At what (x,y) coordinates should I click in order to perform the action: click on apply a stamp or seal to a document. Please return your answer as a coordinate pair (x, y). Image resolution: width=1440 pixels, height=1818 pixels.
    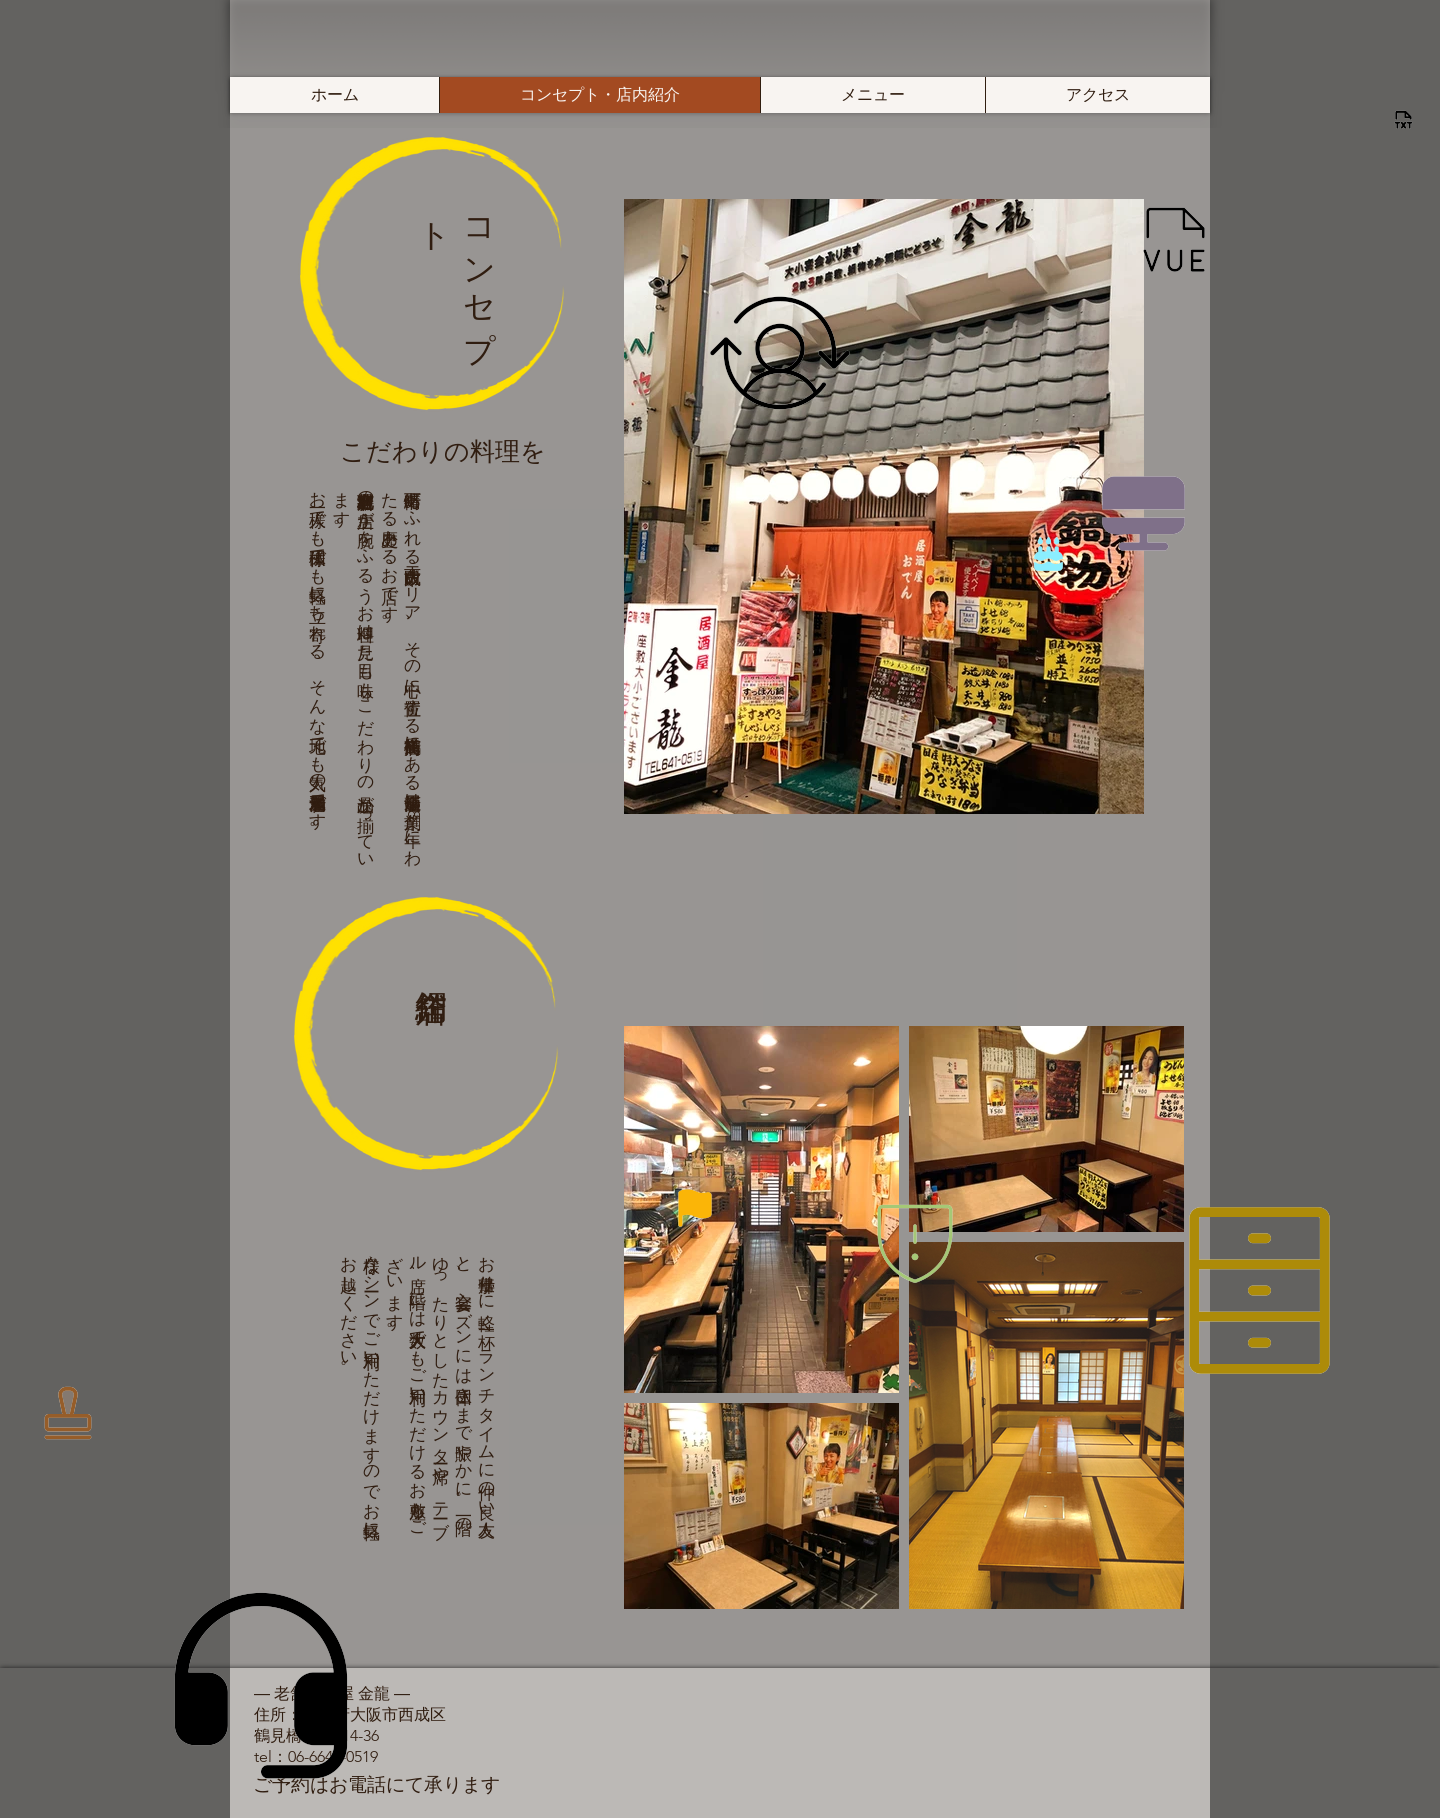
    Looking at the image, I should click on (68, 1414).